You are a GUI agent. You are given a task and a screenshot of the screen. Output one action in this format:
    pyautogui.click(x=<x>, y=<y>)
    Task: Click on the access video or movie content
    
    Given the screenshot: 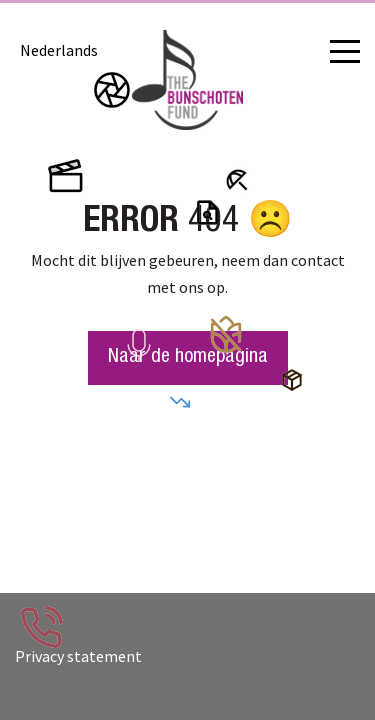 What is the action you would take?
    pyautogui.click(x=66, y=177)
    